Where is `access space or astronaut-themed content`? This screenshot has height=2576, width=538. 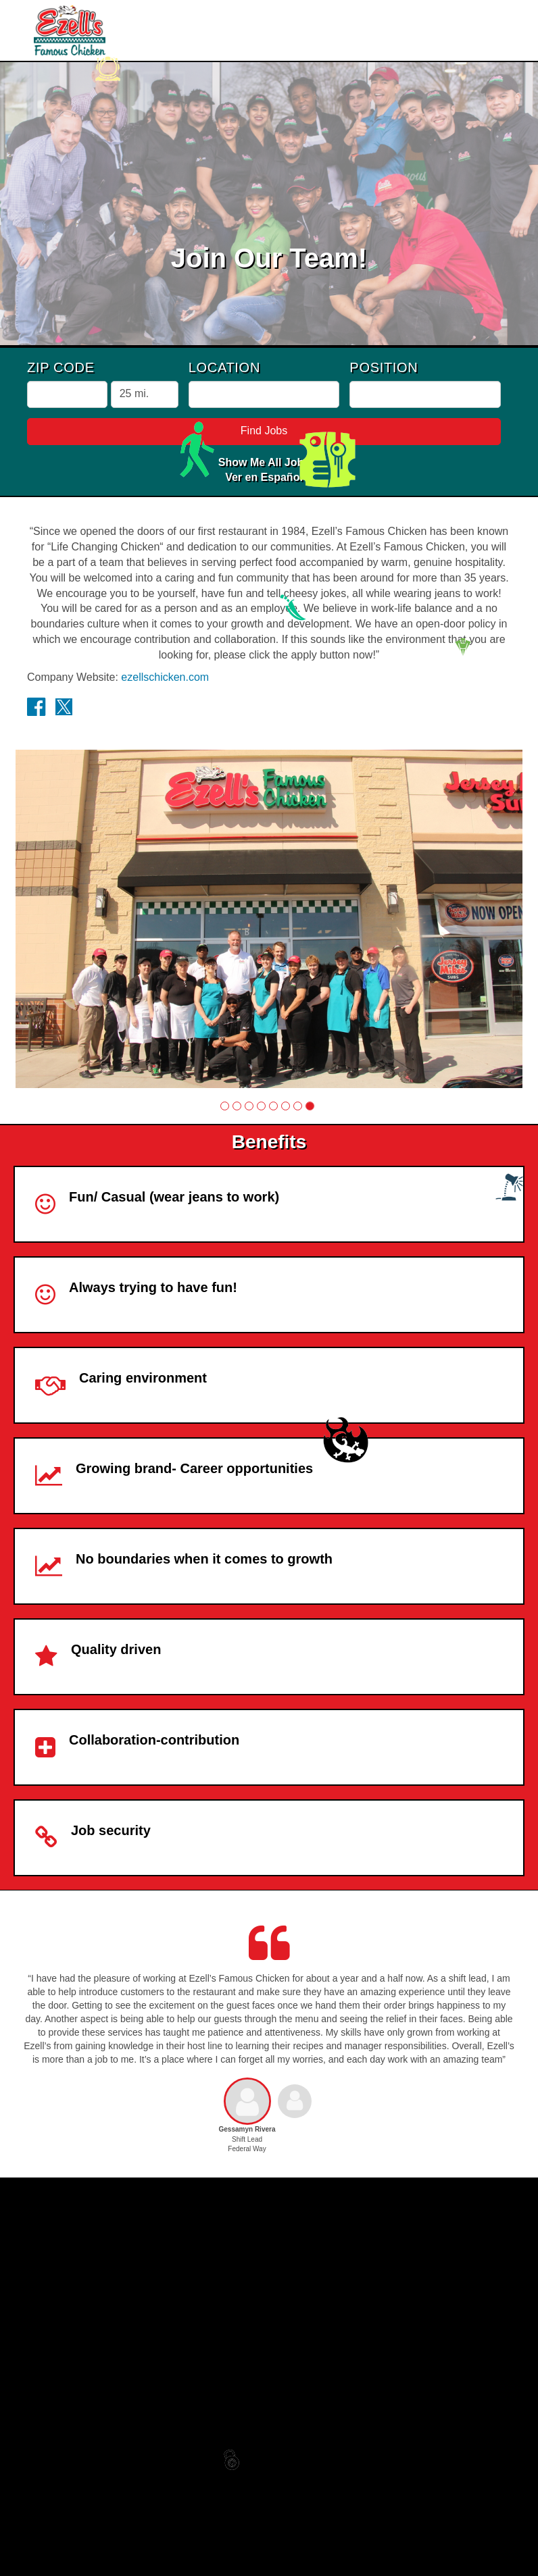
access space or astronaut-themed content is located at coordinates (107, 68).